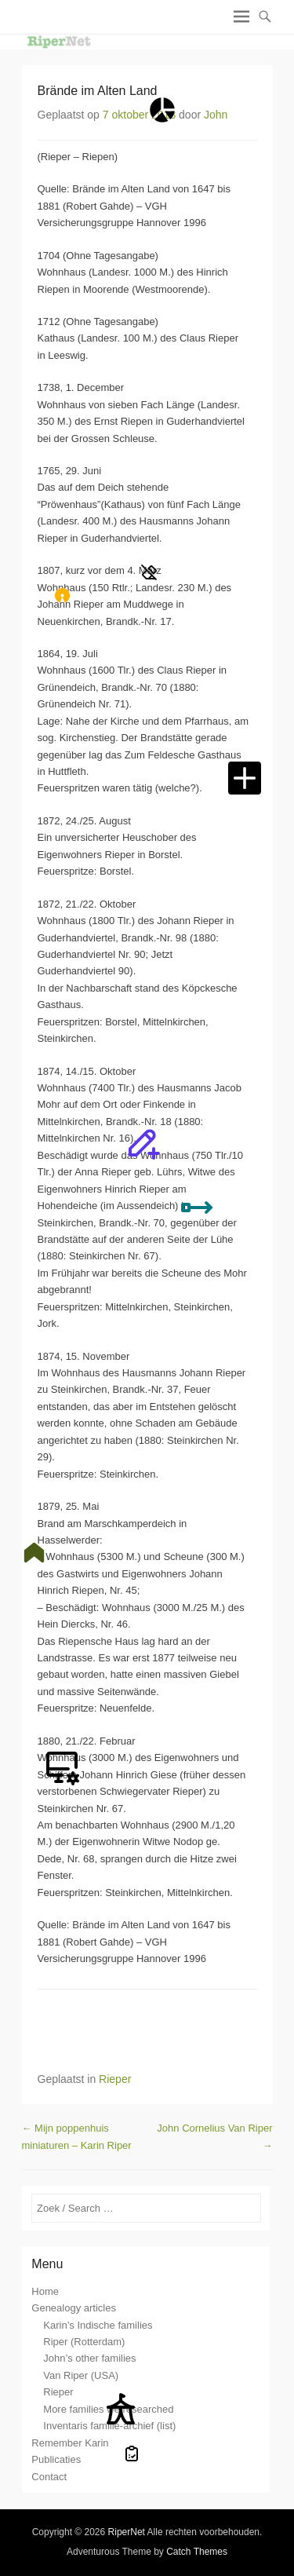 Image resolution: width=294 pixels, height=2576 pixels. I want to click on add a new item, so click(245, 778).